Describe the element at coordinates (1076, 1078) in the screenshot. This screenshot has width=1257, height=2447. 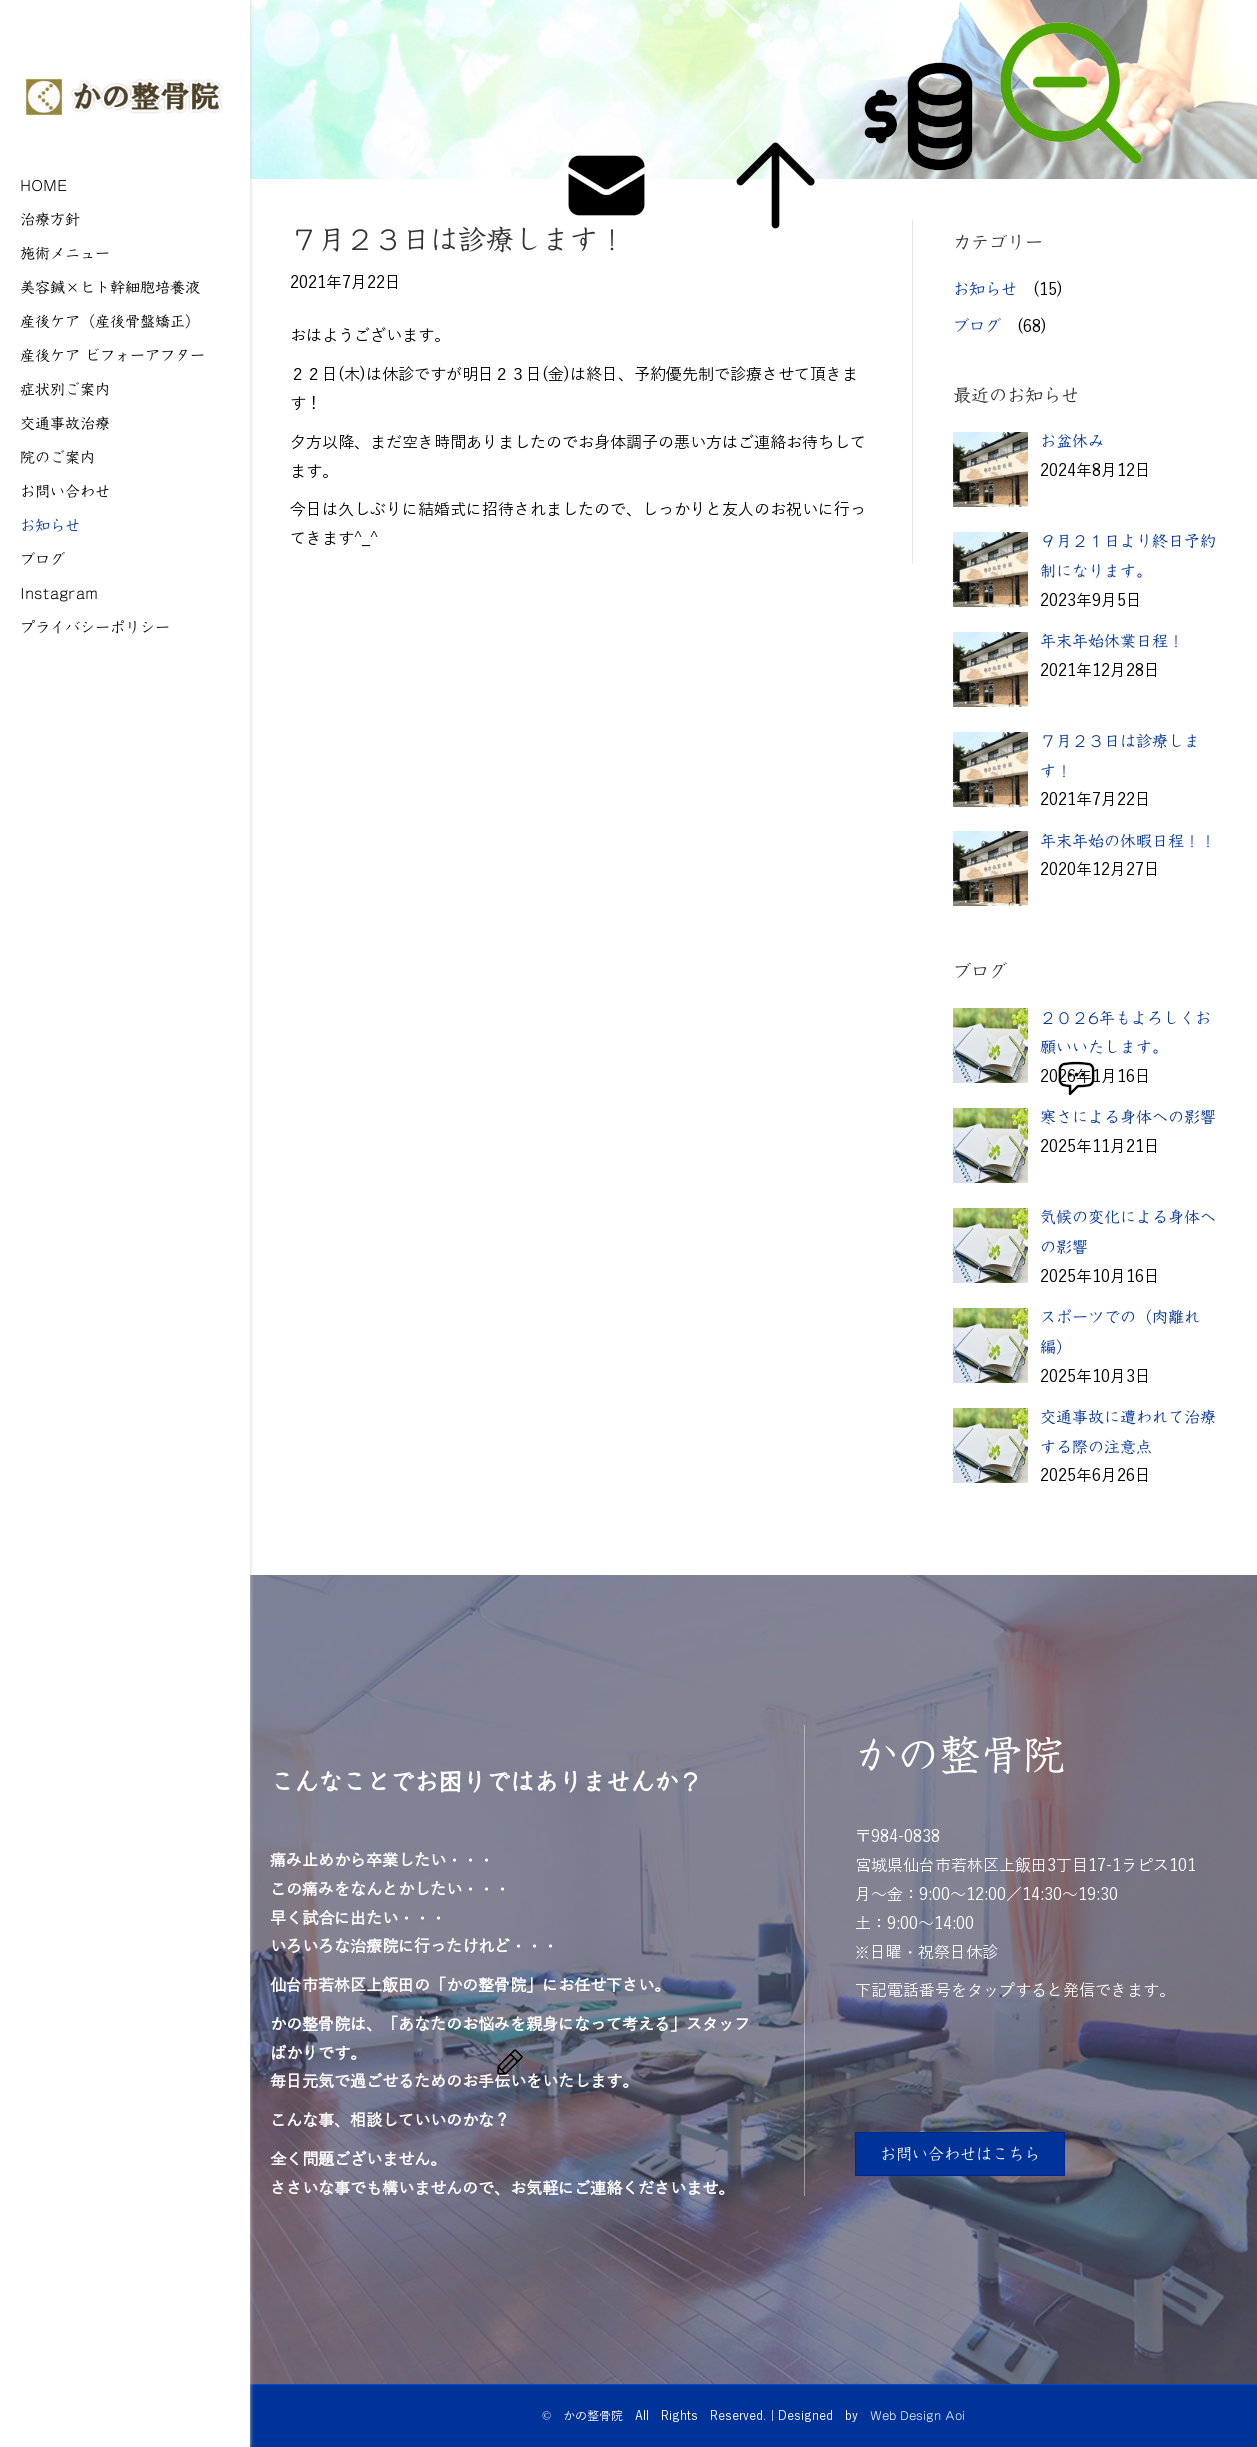
I see `open chat or messaging` at that location.